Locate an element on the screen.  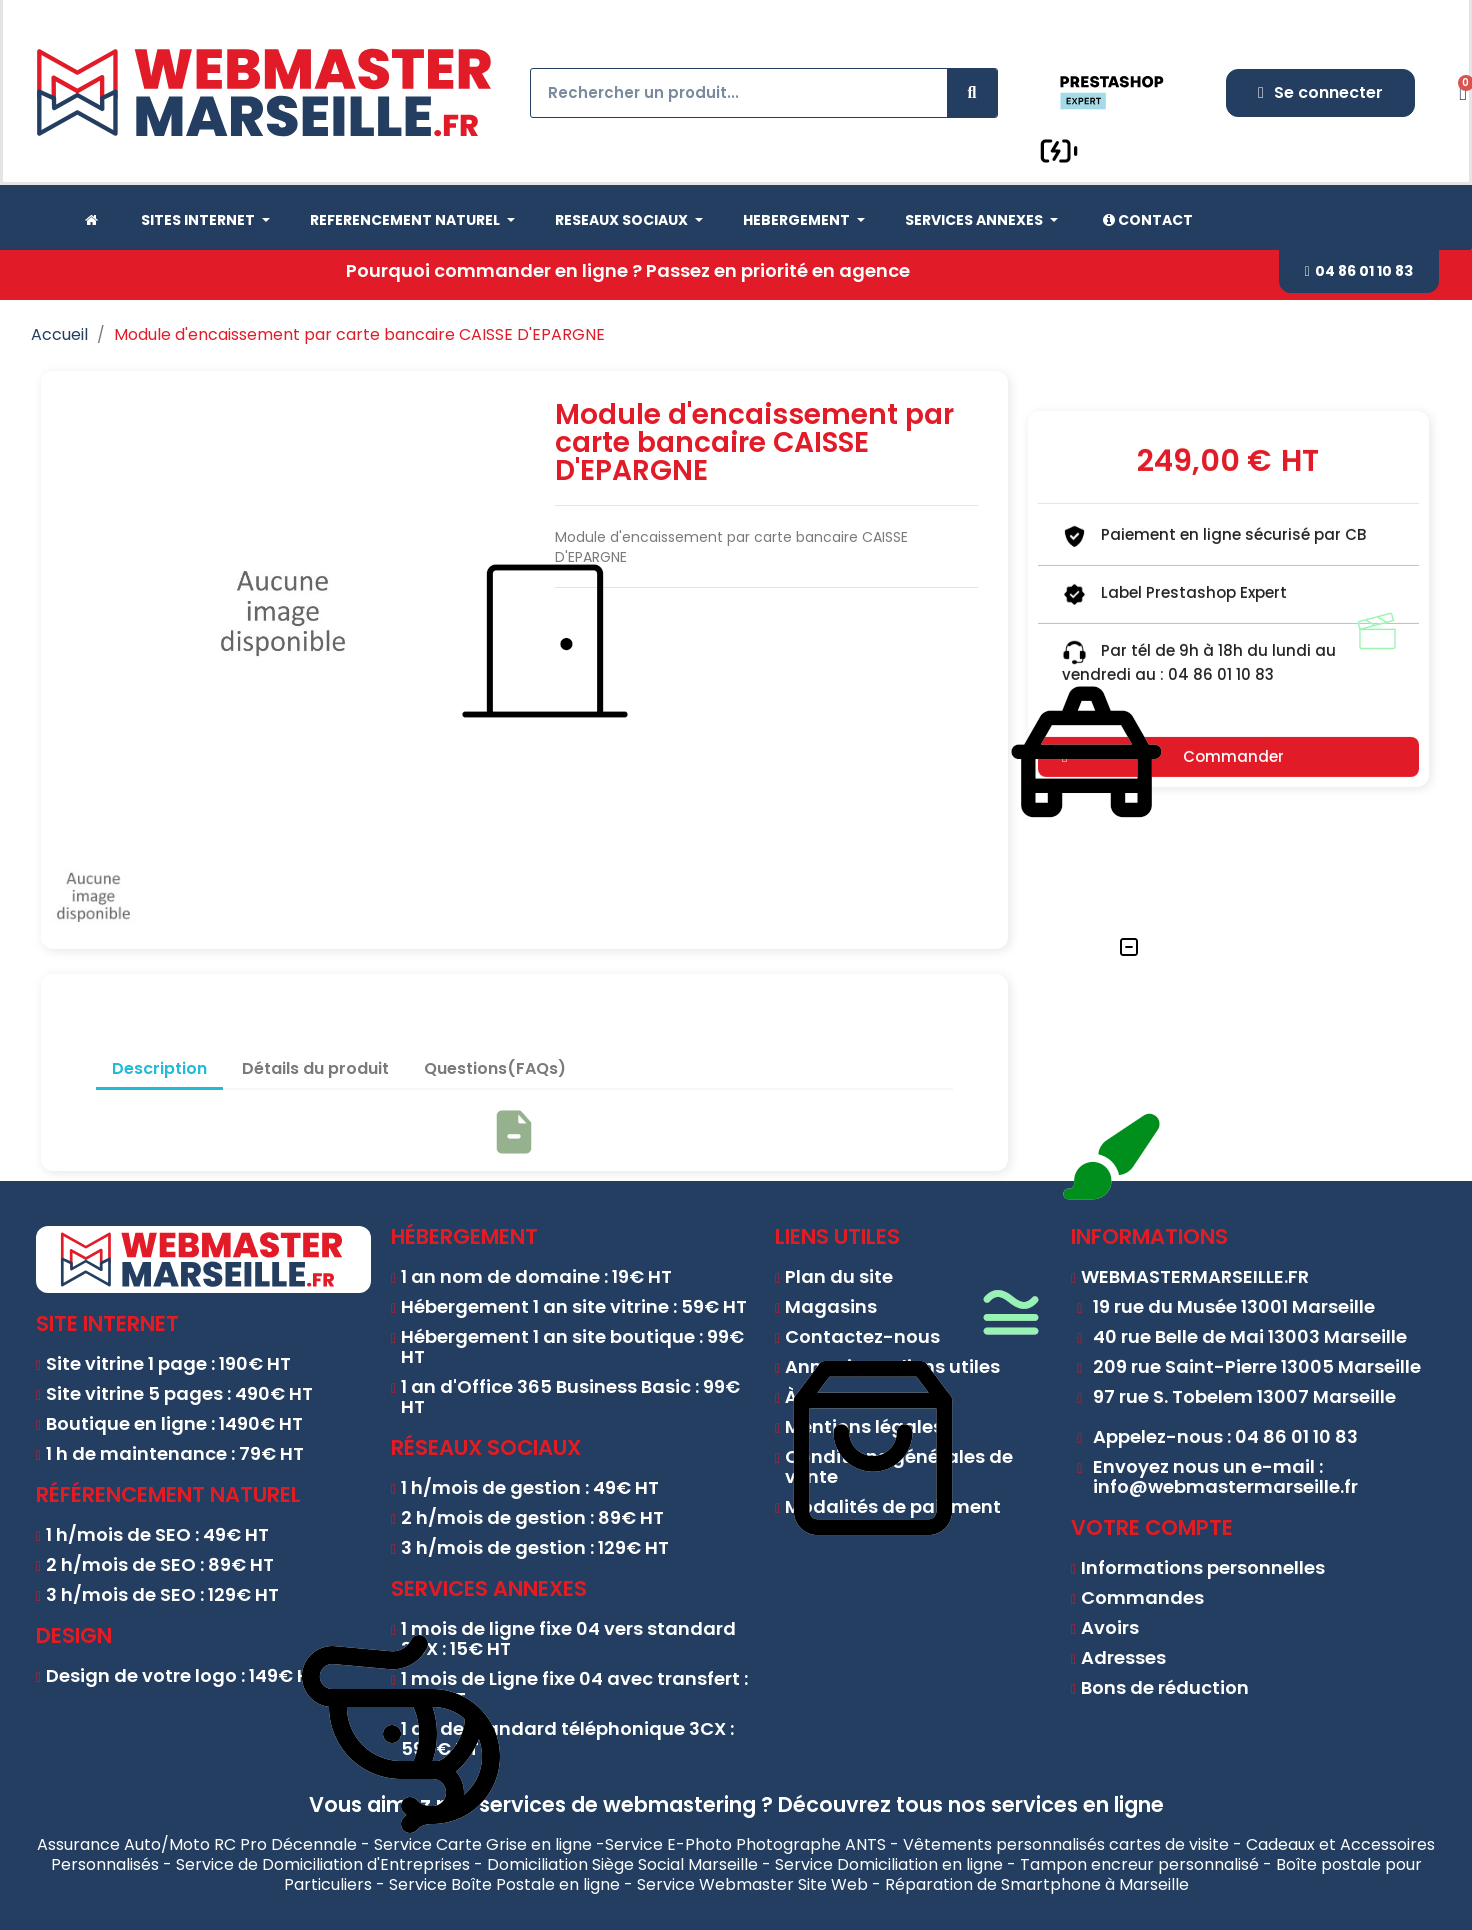
remove or delete a file is located at coordinates (514, 1132).